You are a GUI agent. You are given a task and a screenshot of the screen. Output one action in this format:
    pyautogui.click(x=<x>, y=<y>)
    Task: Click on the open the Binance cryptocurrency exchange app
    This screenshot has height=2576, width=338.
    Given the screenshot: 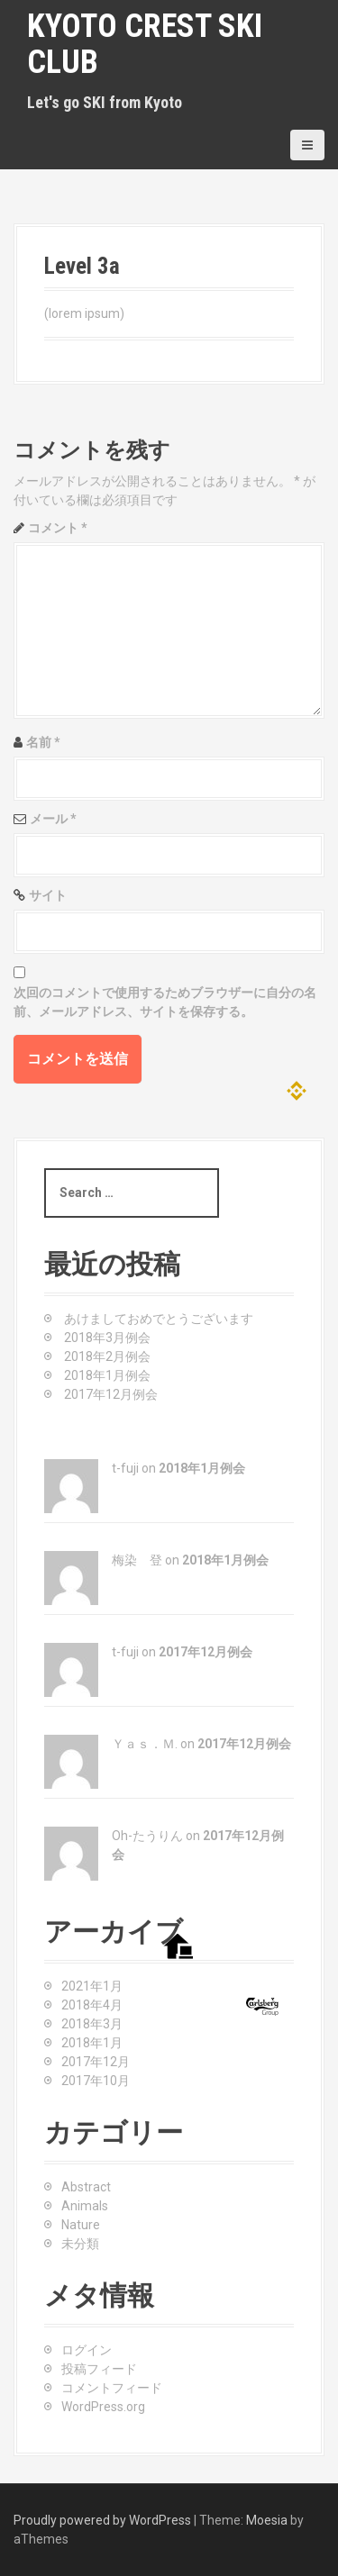 What is the action you would take?
    pyautogui.click(x=297, y=1091)
    